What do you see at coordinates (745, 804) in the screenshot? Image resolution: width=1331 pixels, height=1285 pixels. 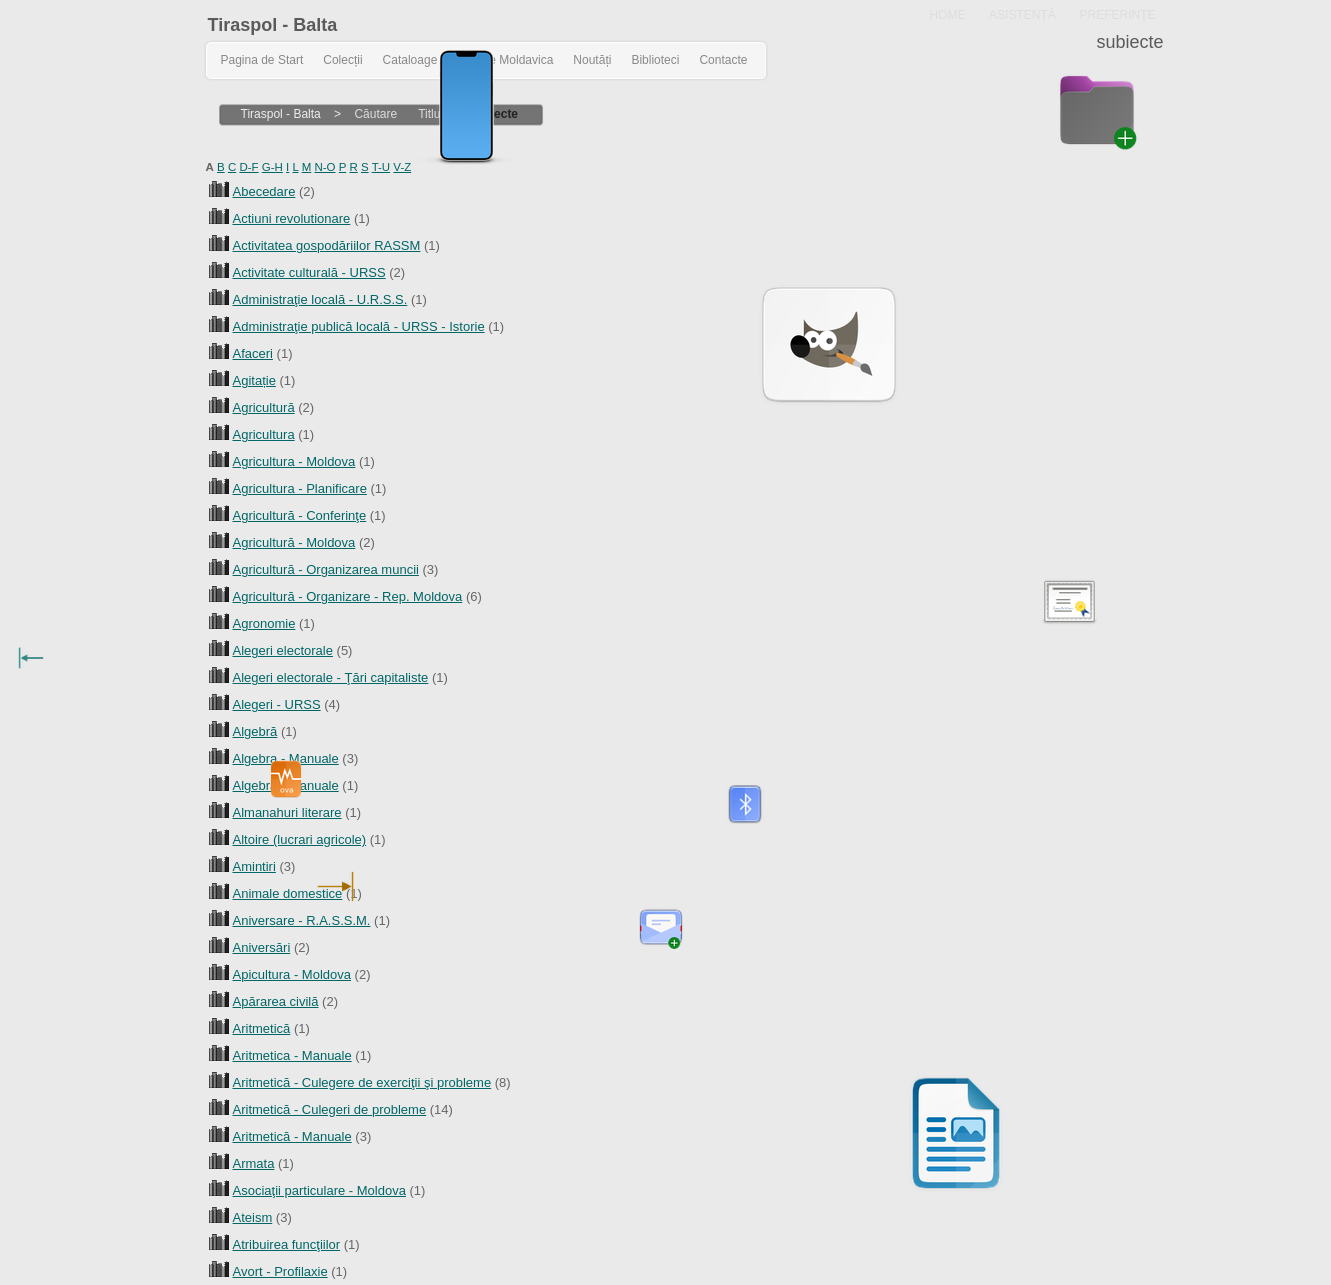 I see `indicates bluetooth is currently active` at bounding box center [745, 804].